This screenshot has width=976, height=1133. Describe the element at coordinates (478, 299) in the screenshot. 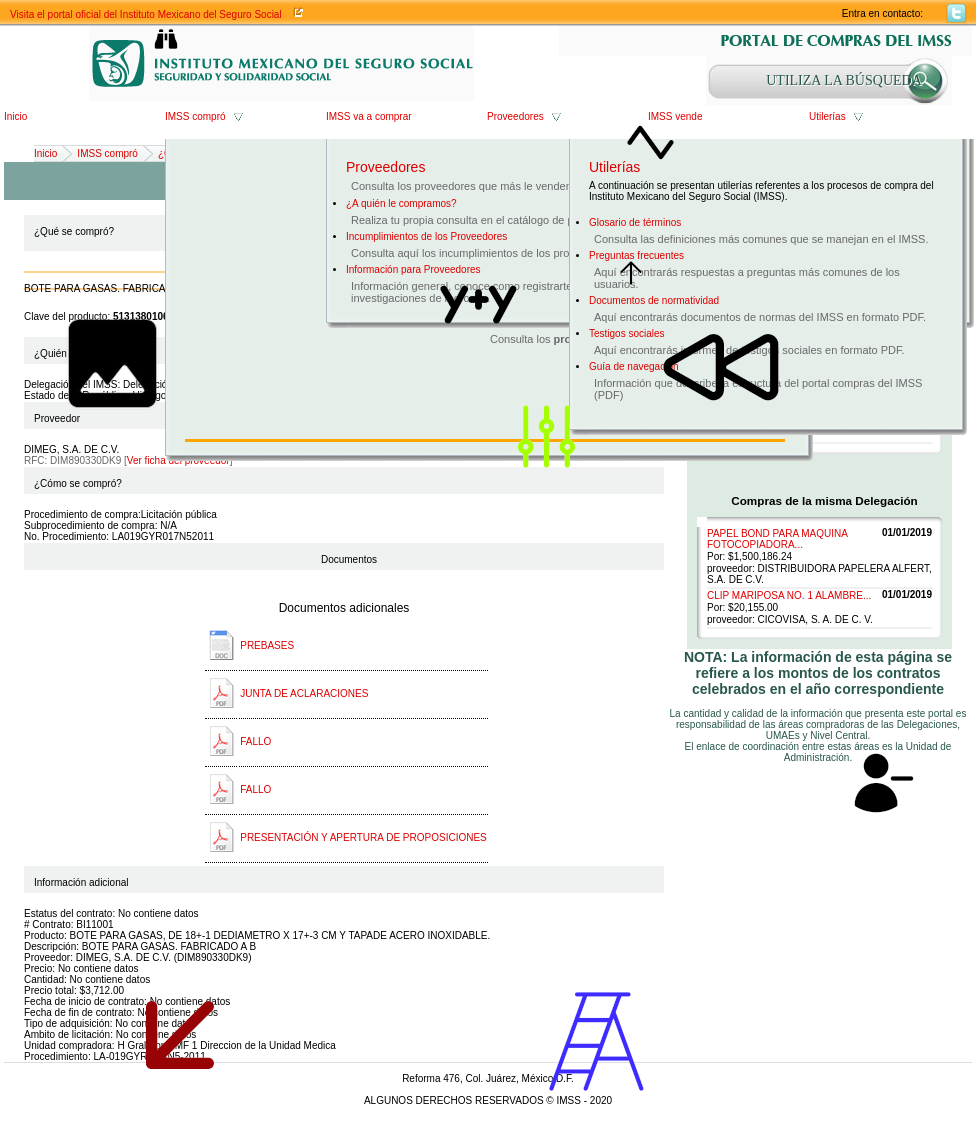

I see `mathematical expression or formula input` at that location.